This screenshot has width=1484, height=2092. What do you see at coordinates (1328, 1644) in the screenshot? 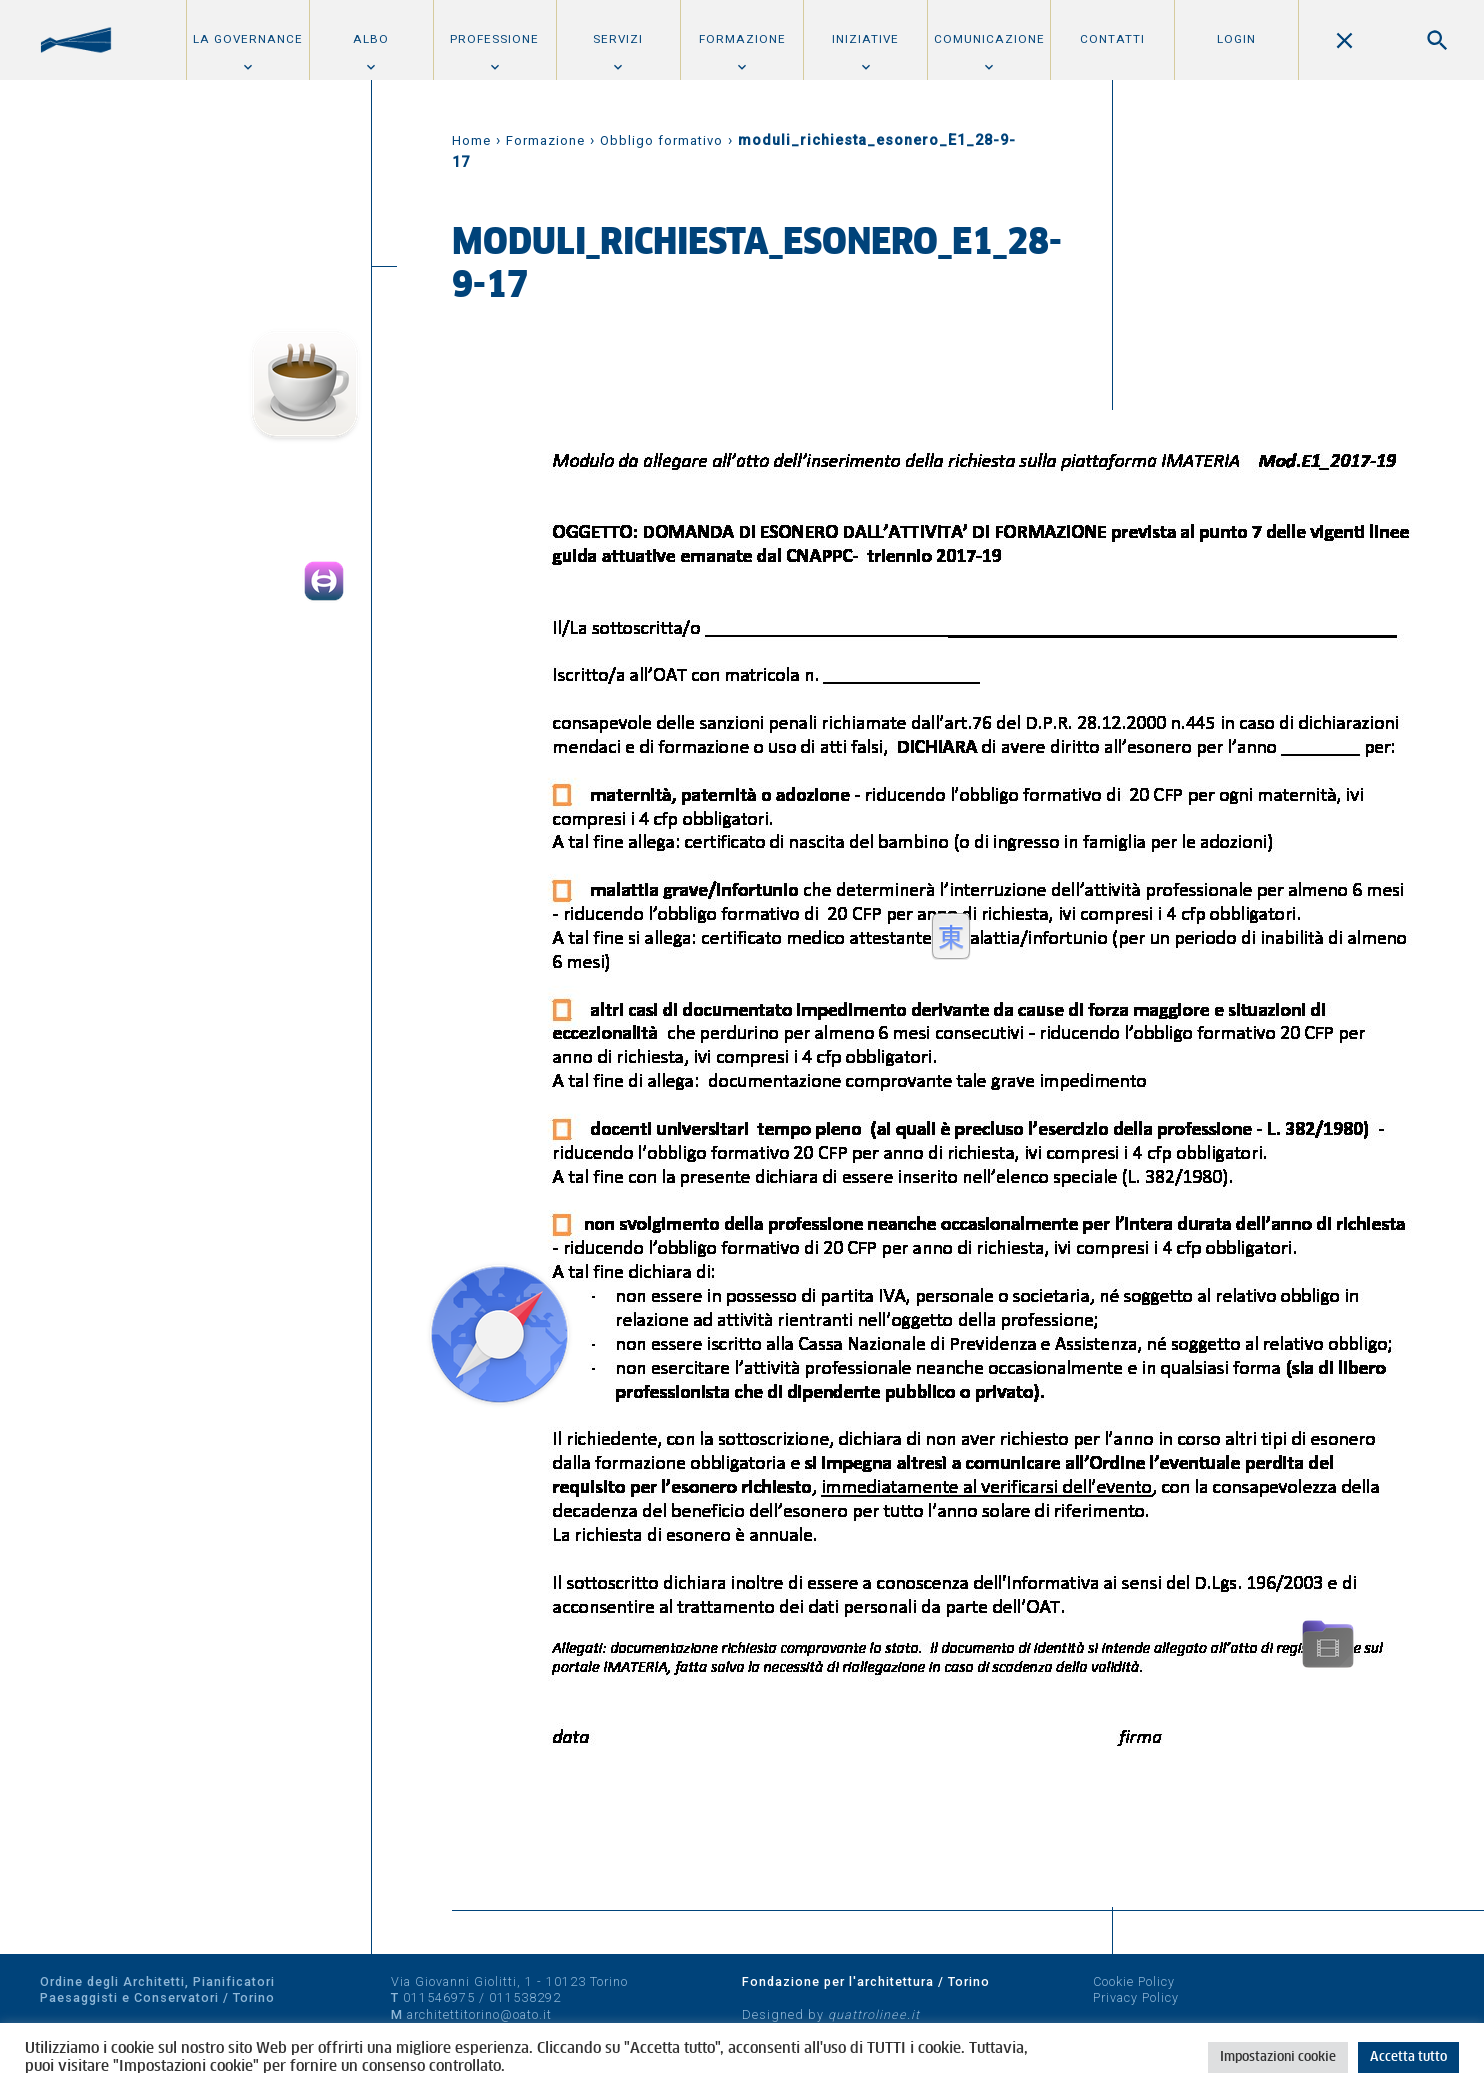
I see `open your videos folder` at bounding box center [1328, 1644].